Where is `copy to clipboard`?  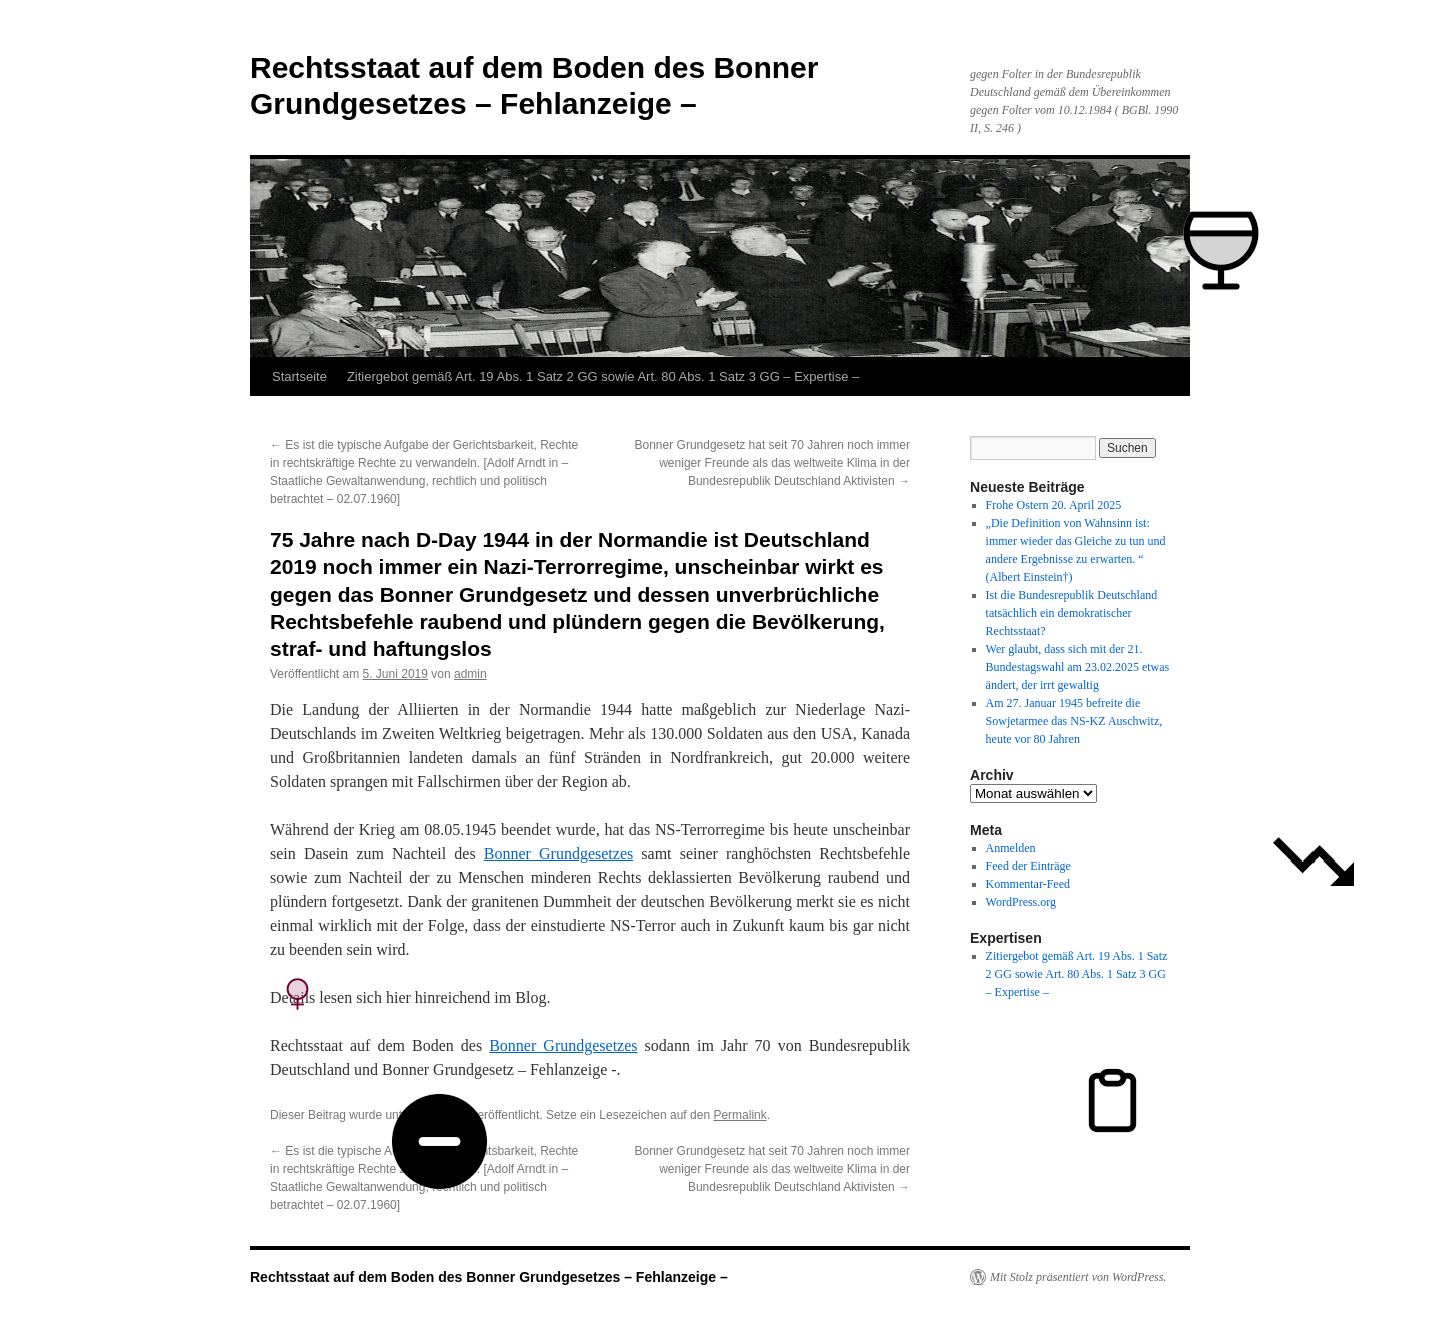
copy to clipboard is located at coordinates (1112, 1100).